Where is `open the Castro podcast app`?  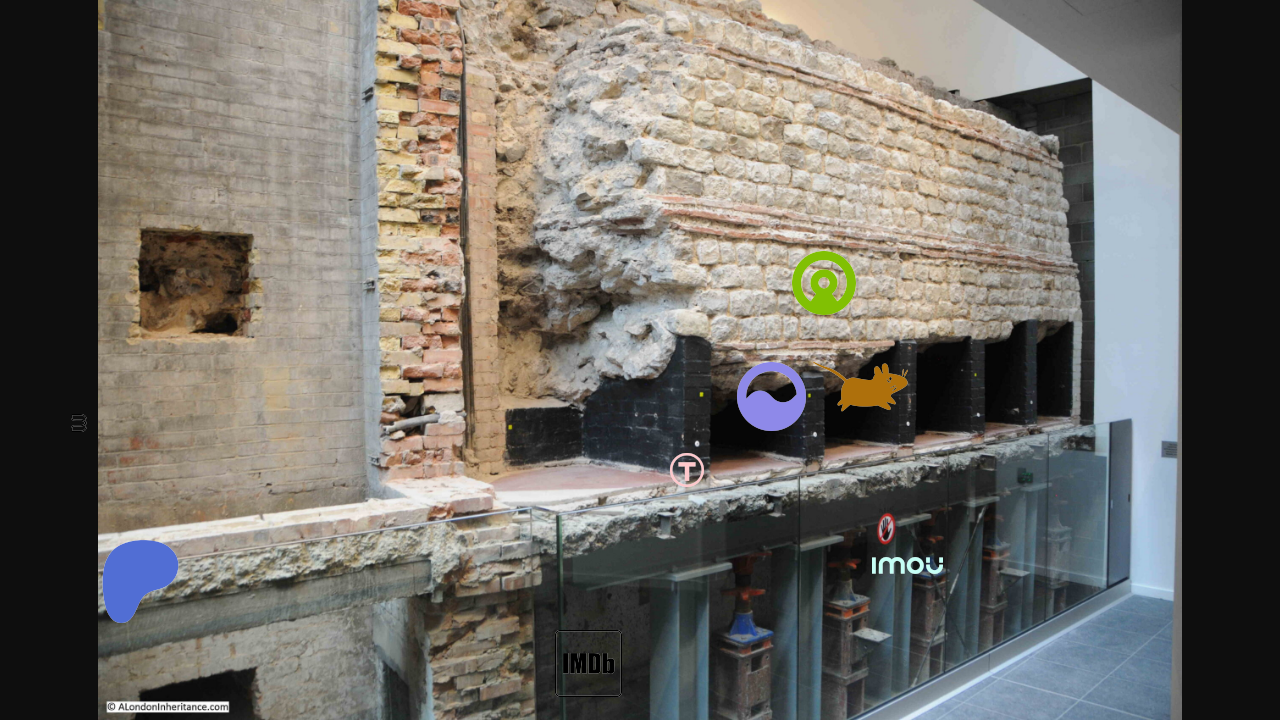
open the Castro podcast app is located at coordinates (824, 283).